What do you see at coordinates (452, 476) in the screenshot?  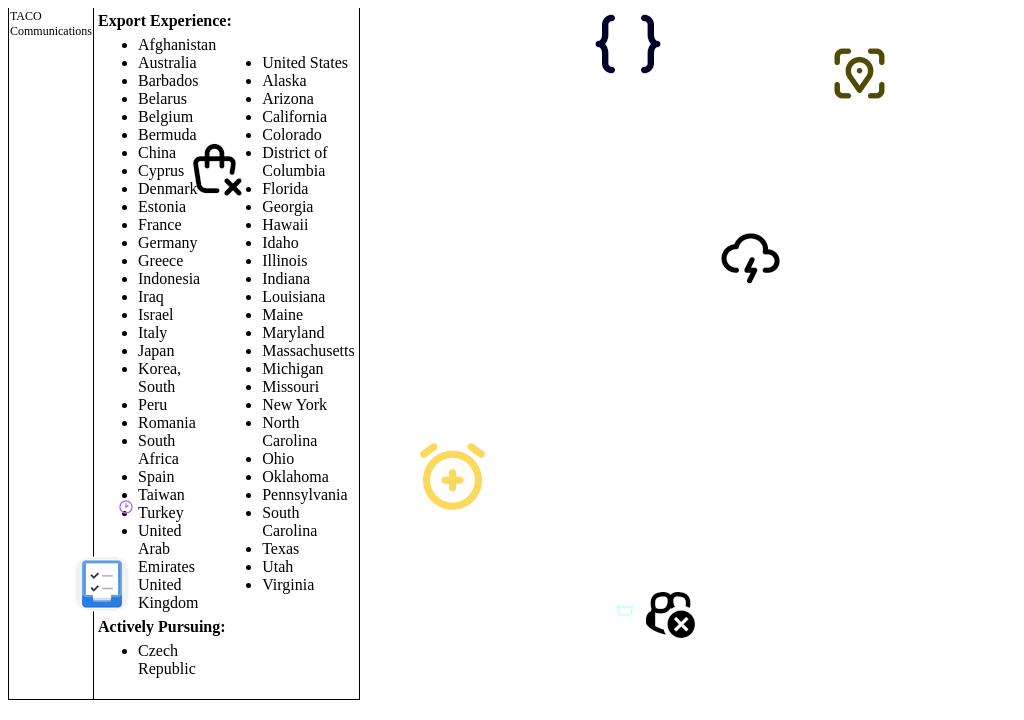 I see `add a new alarm` at bounding box center [452, 476].